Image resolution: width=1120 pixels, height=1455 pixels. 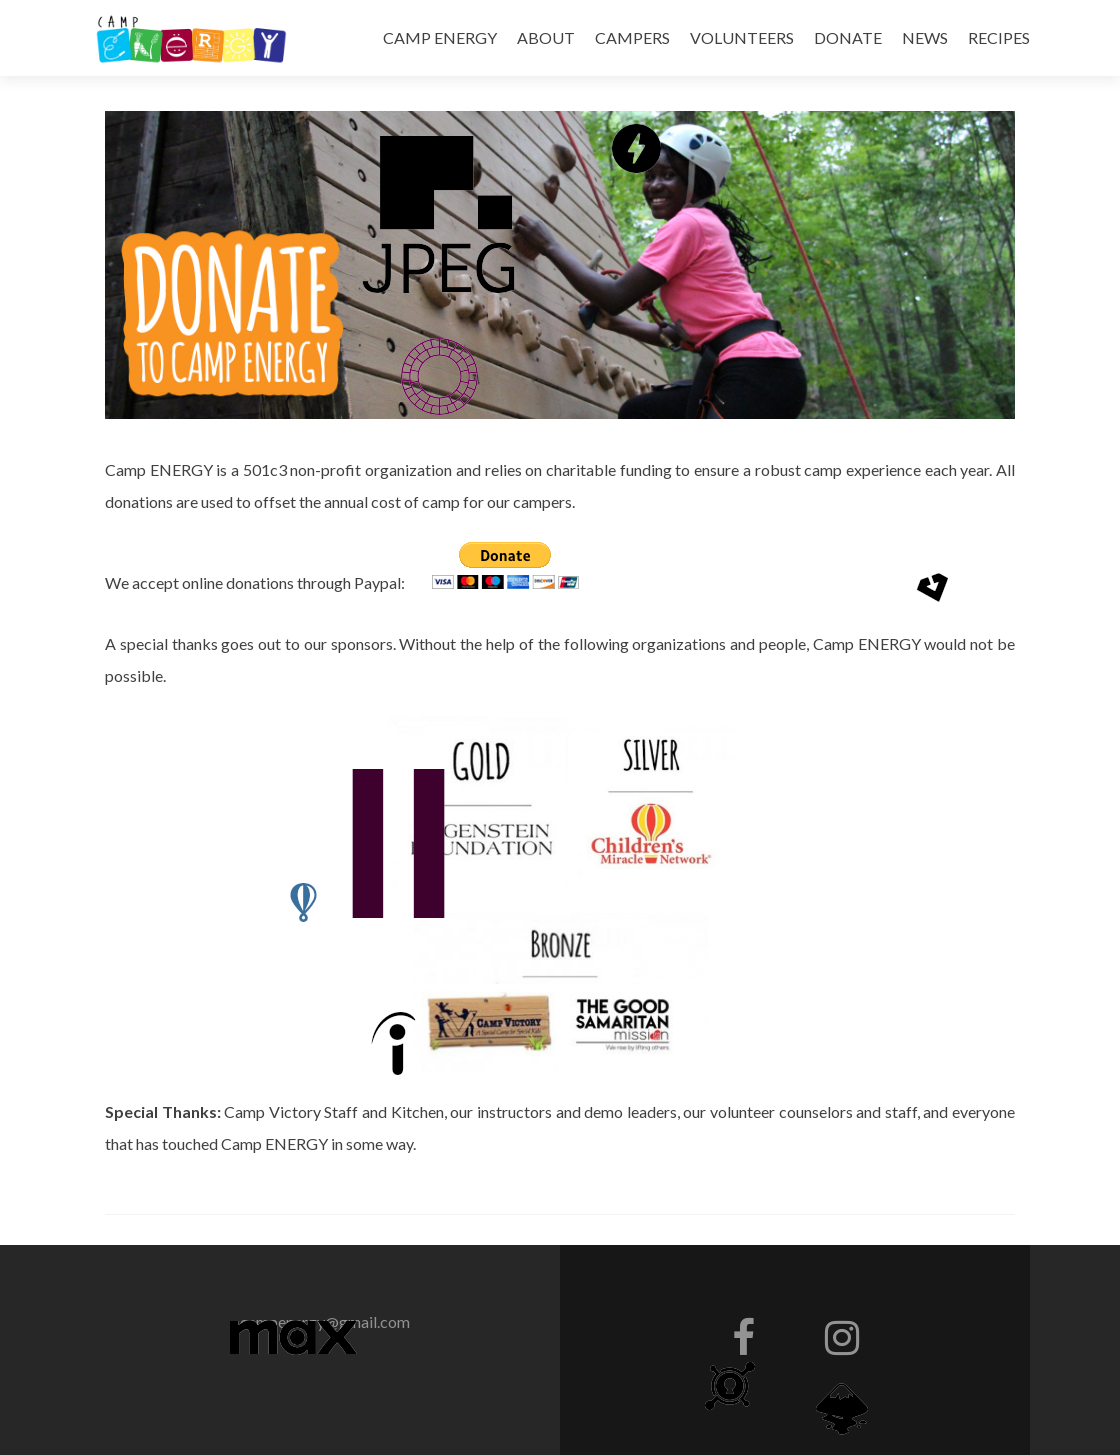 I want to click on fly.io logo, so click(x=303, y=902).